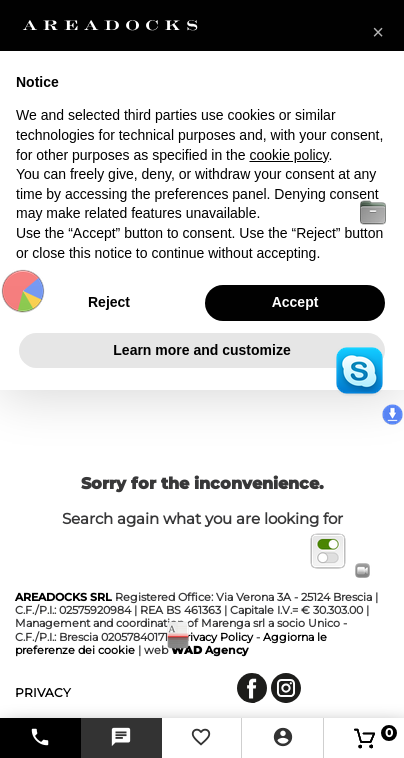 This screenshot has width=404, height=758. What do you see at coordinates (392, 414) in the screenshot?
I see `access your downloads folder` at bounding box center [392, 414].